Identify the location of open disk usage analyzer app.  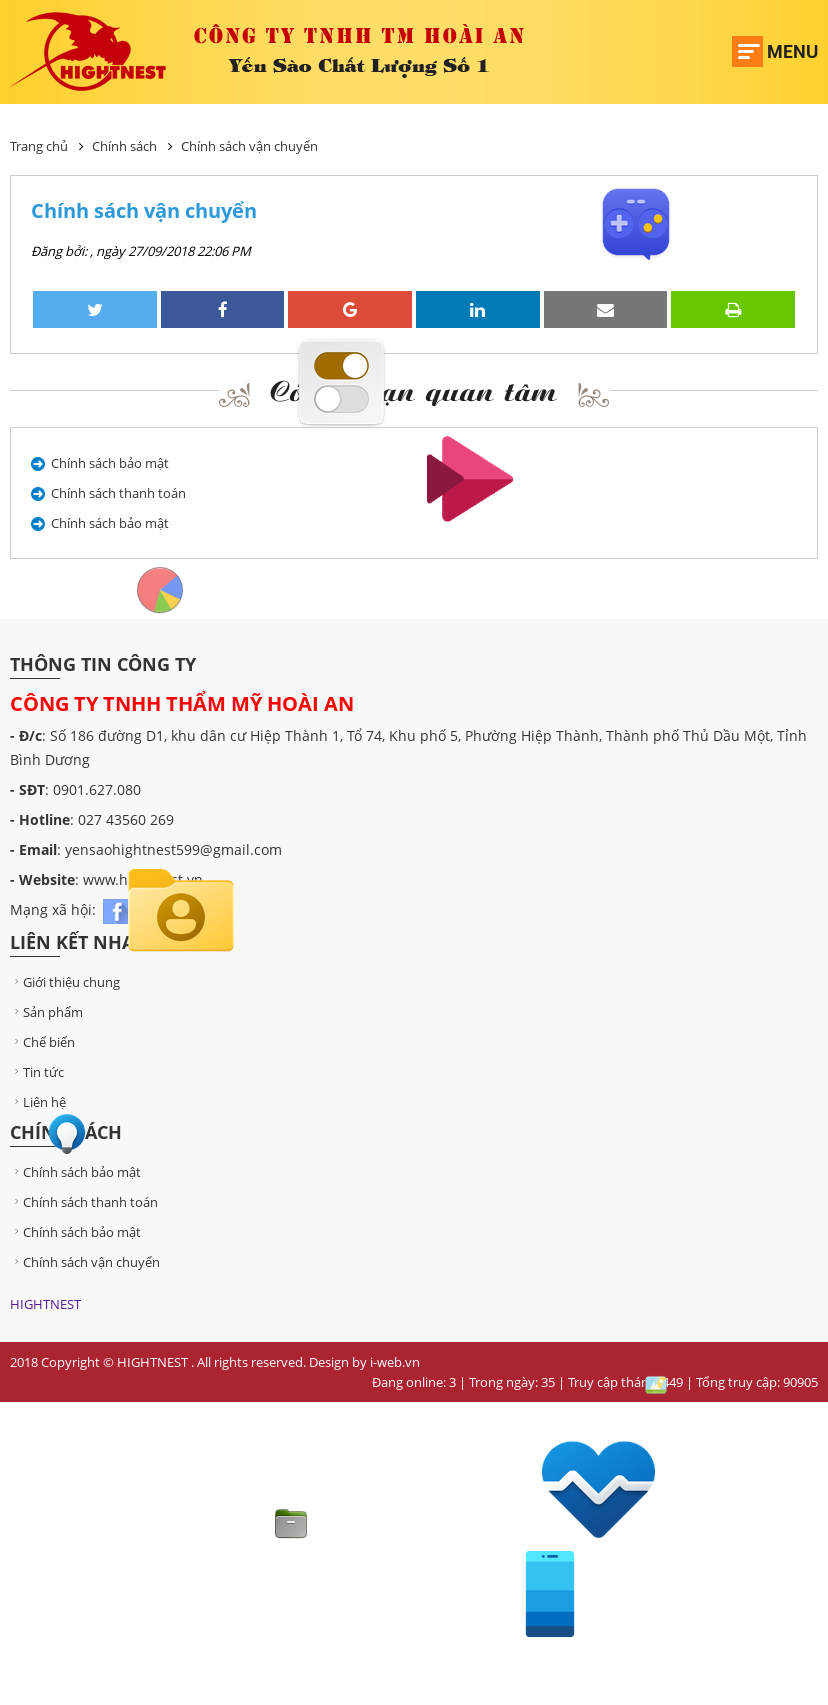
(160, 590).